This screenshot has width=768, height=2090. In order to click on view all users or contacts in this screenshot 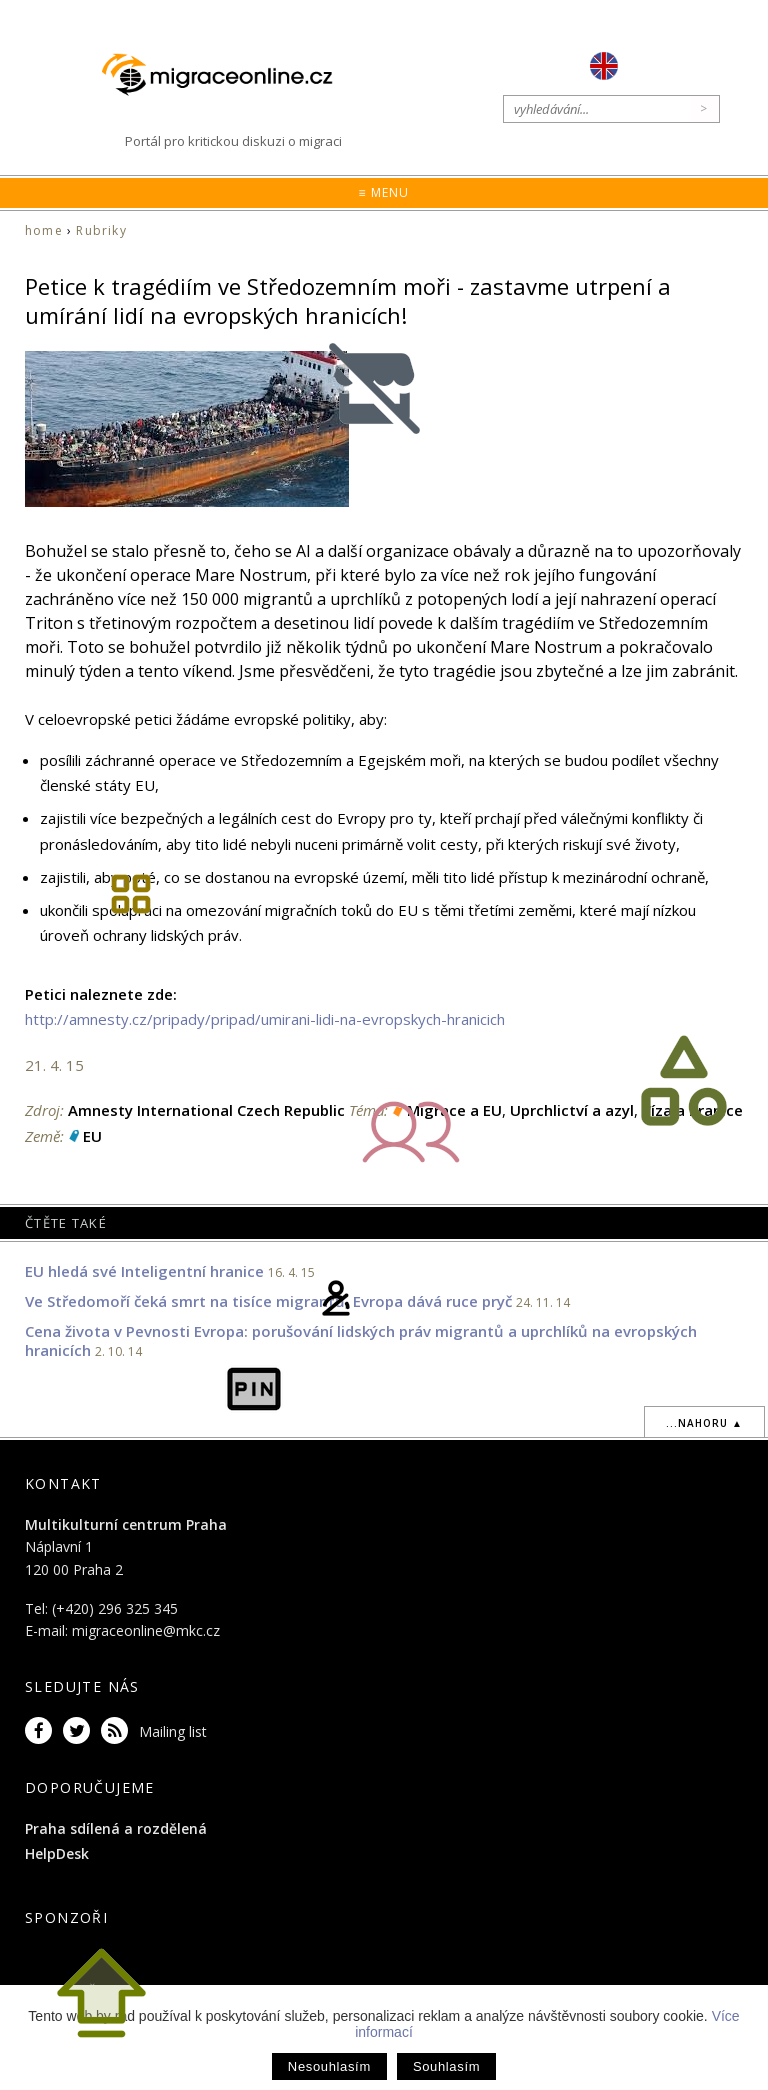, I will do `click(411, 1132)`.